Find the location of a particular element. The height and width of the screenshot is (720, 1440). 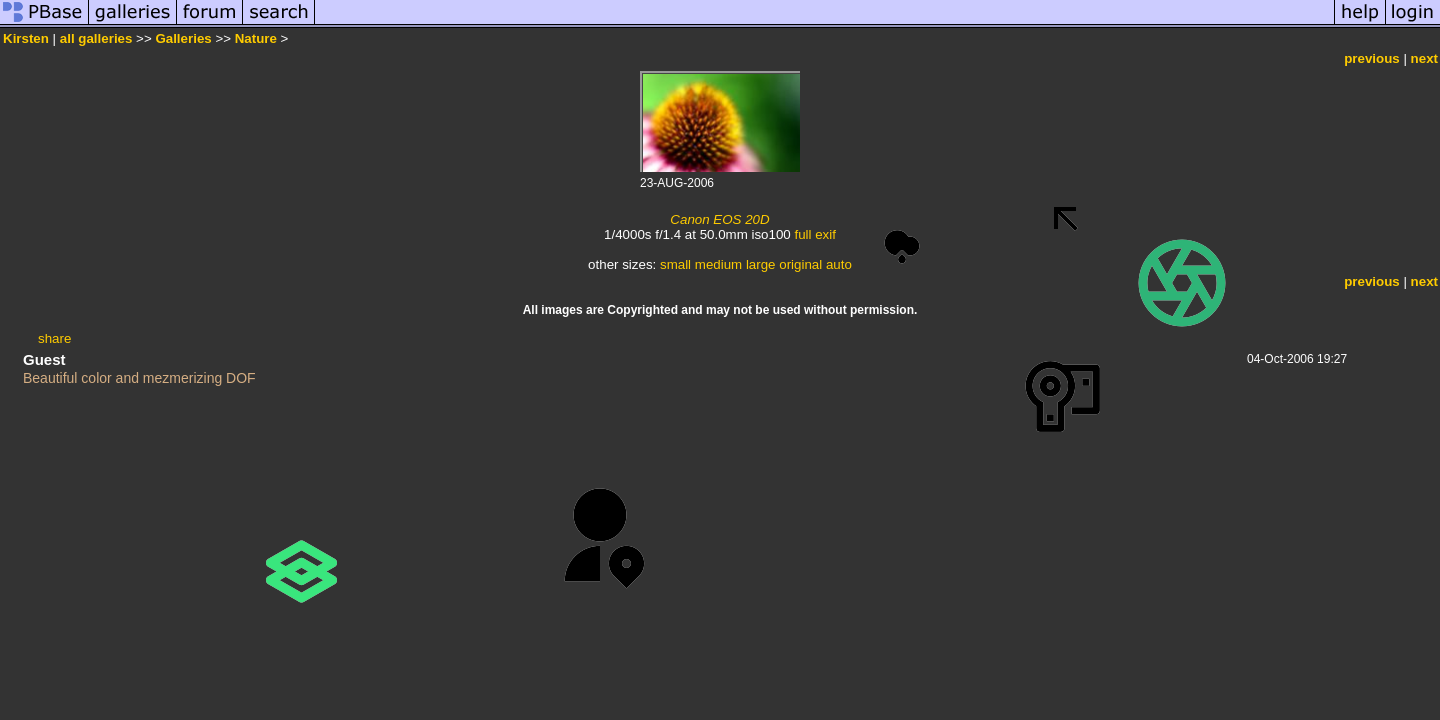

view user's current location is located at coordinates (600, 537).